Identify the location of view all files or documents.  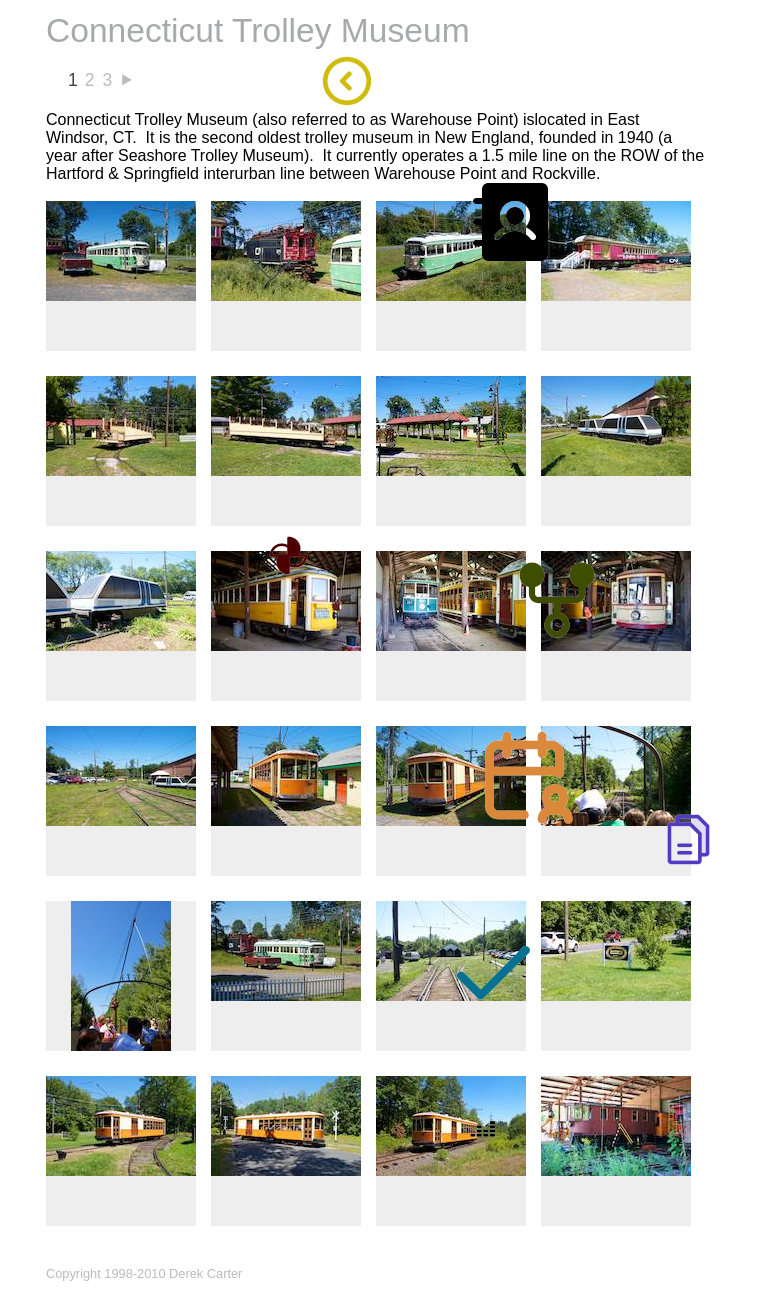
(688, 839).